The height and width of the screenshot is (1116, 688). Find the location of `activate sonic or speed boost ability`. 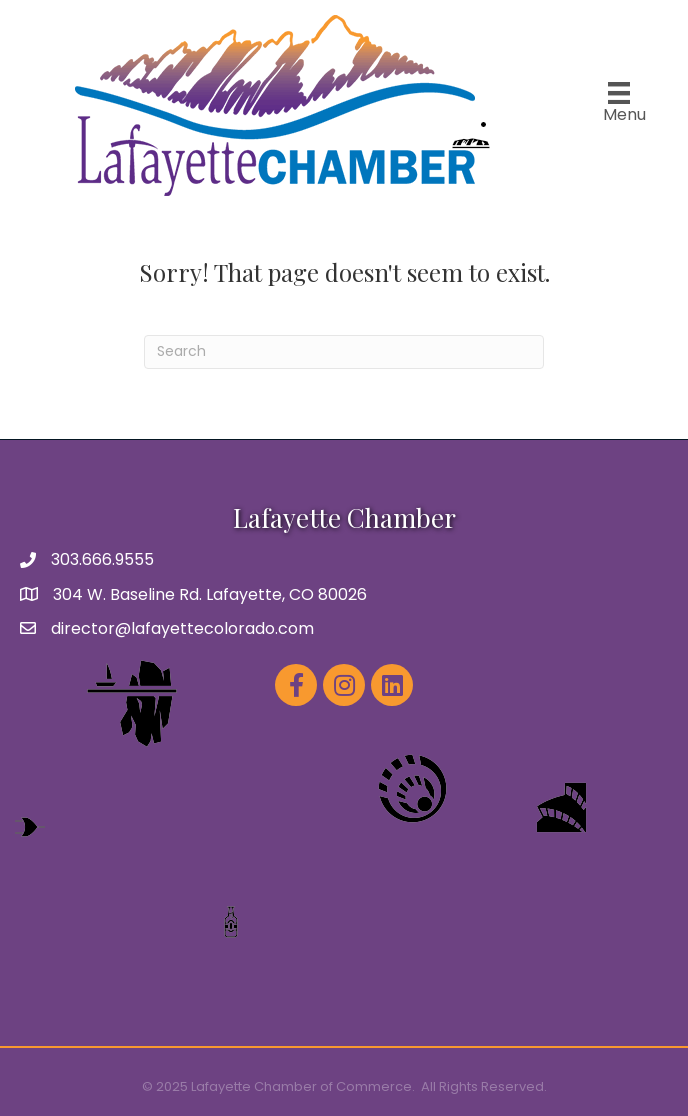

activate sonic or speed boost ability is located at coordinates (412, 788).